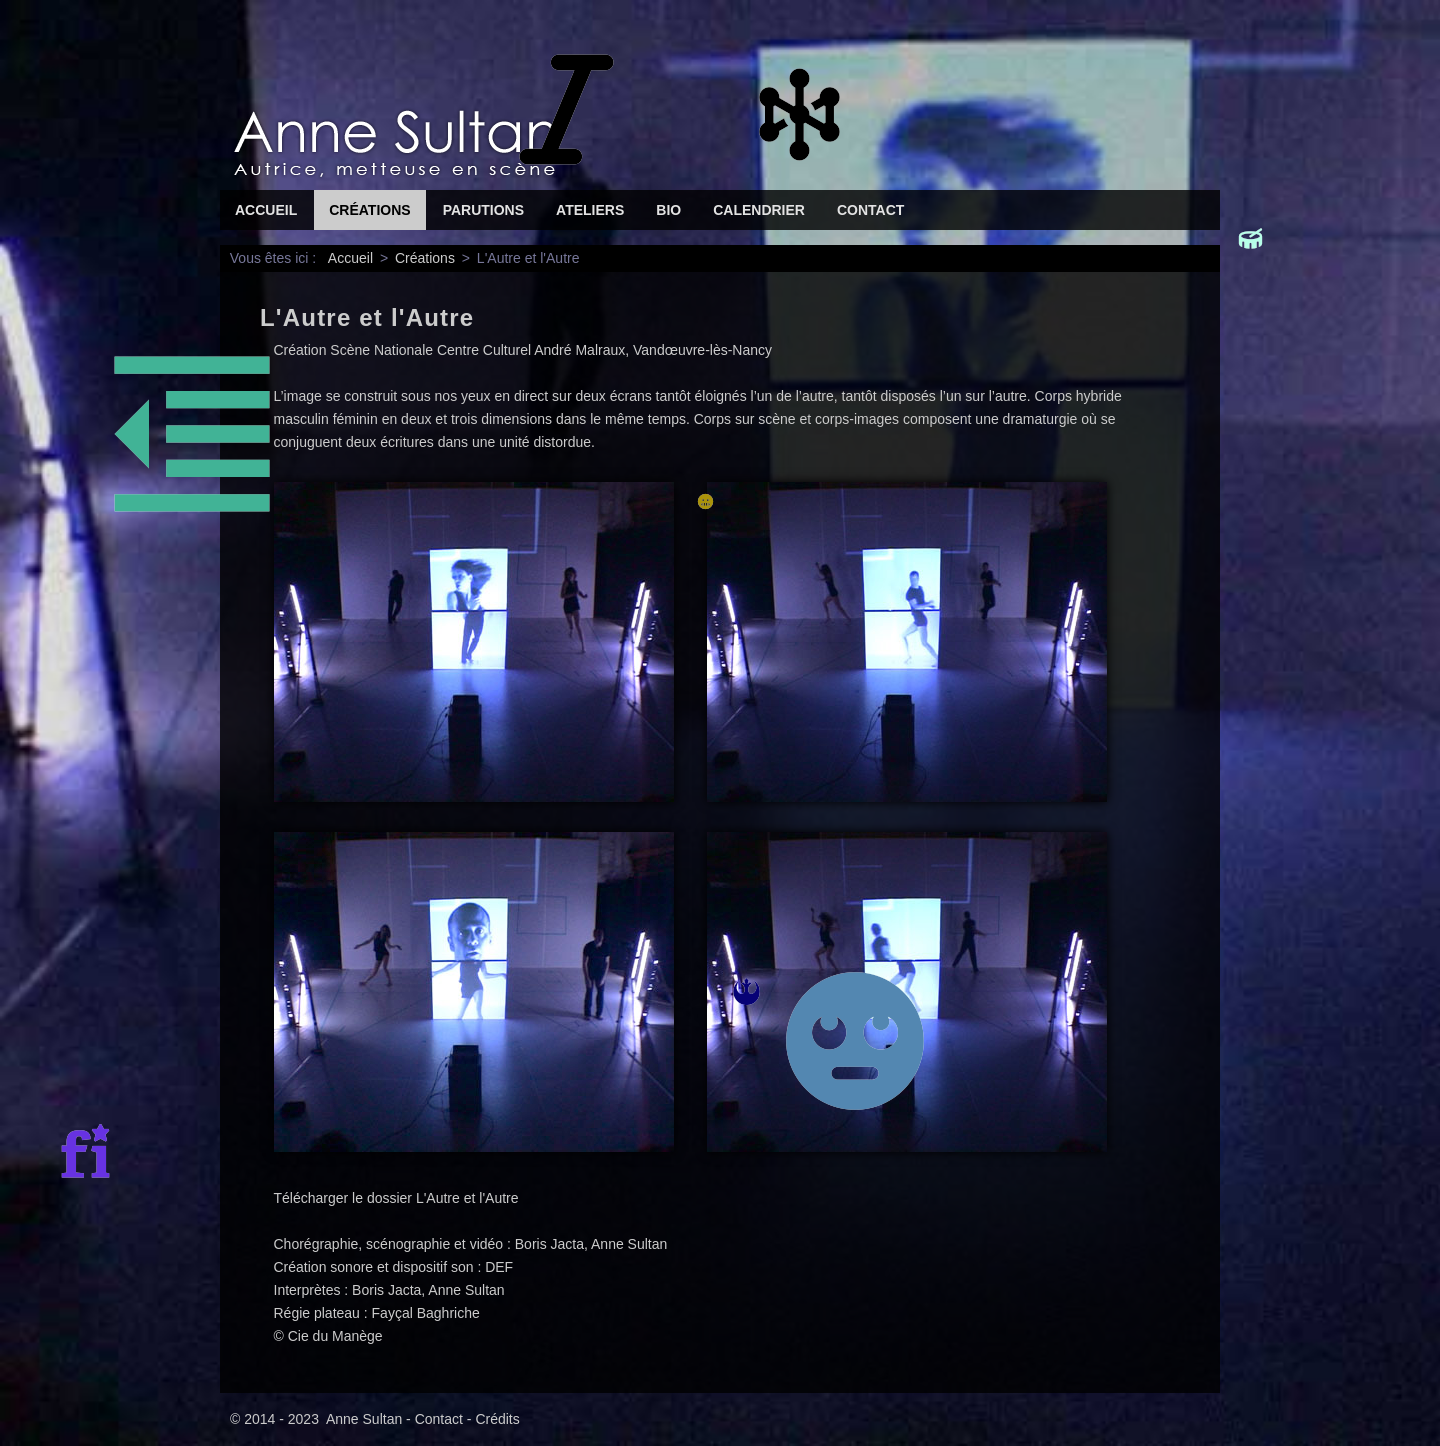  I want to click on decrease text indentation, so click(192, 434).